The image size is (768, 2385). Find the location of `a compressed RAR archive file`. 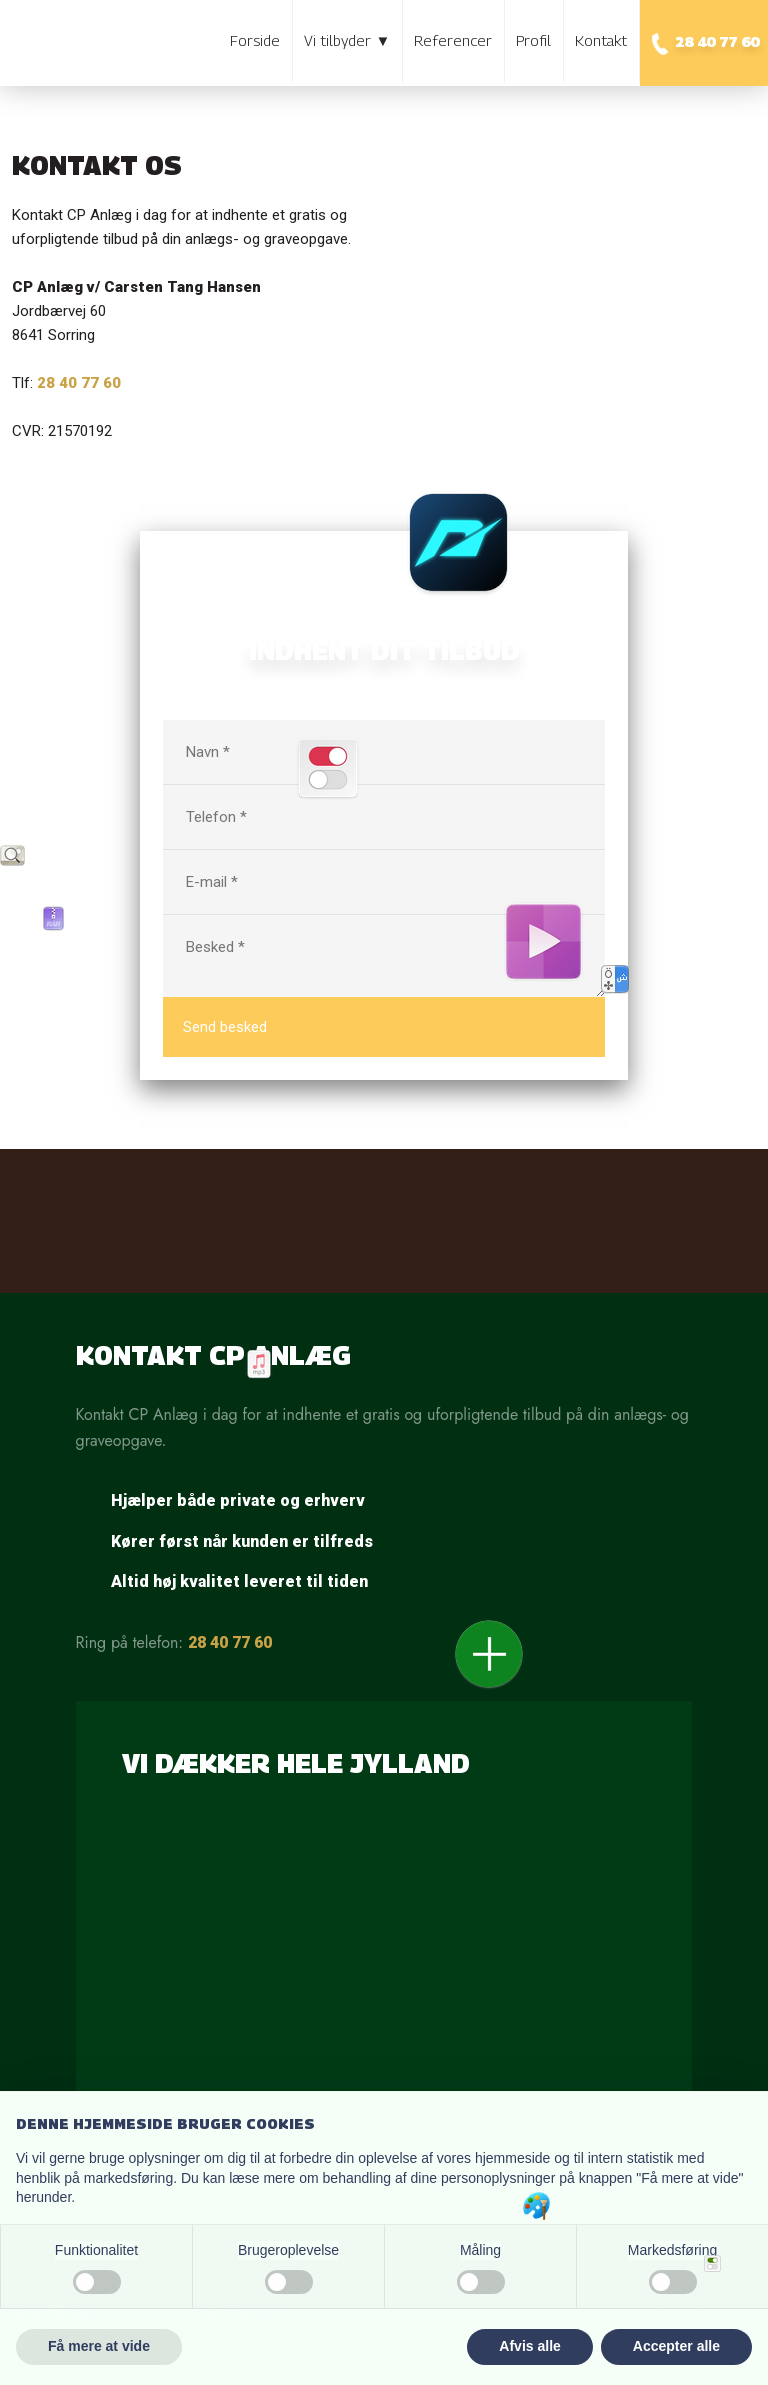

a compressed RAR archive file is located at coordinates (53, 918).